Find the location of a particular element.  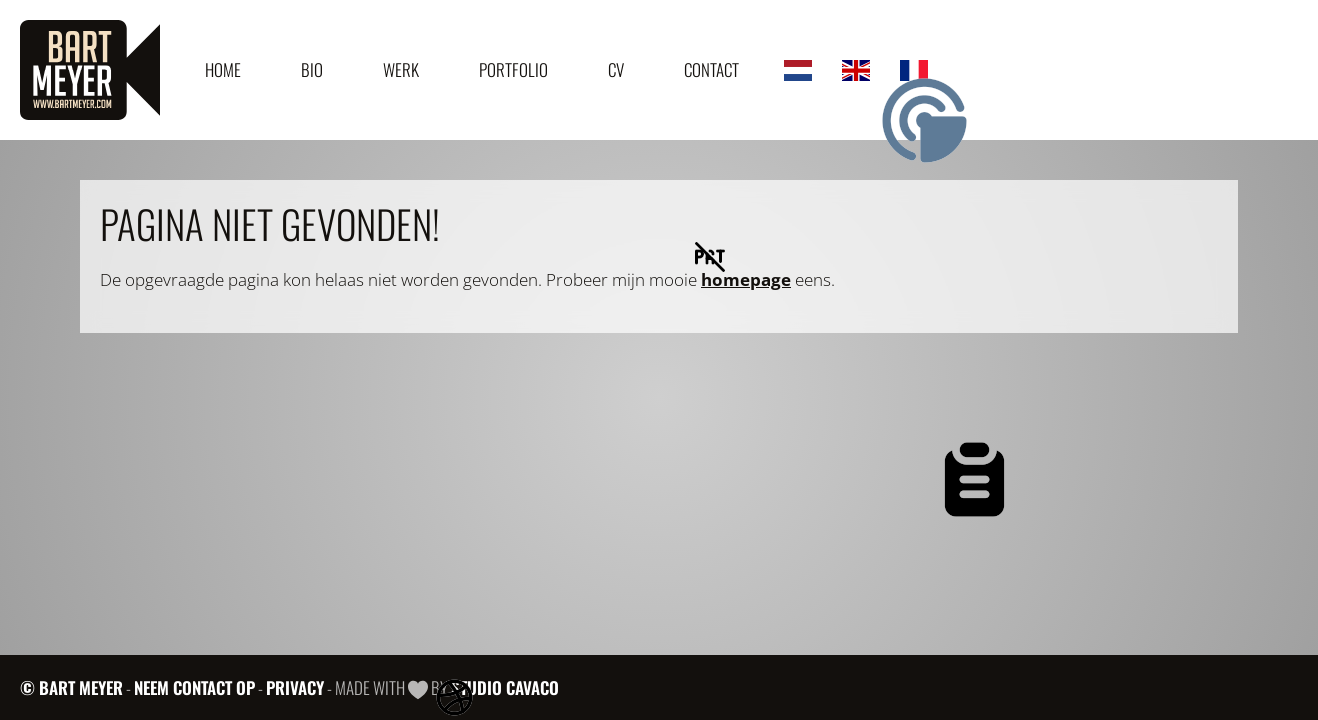

view clipboard contents is located at coordinates (974, 479).